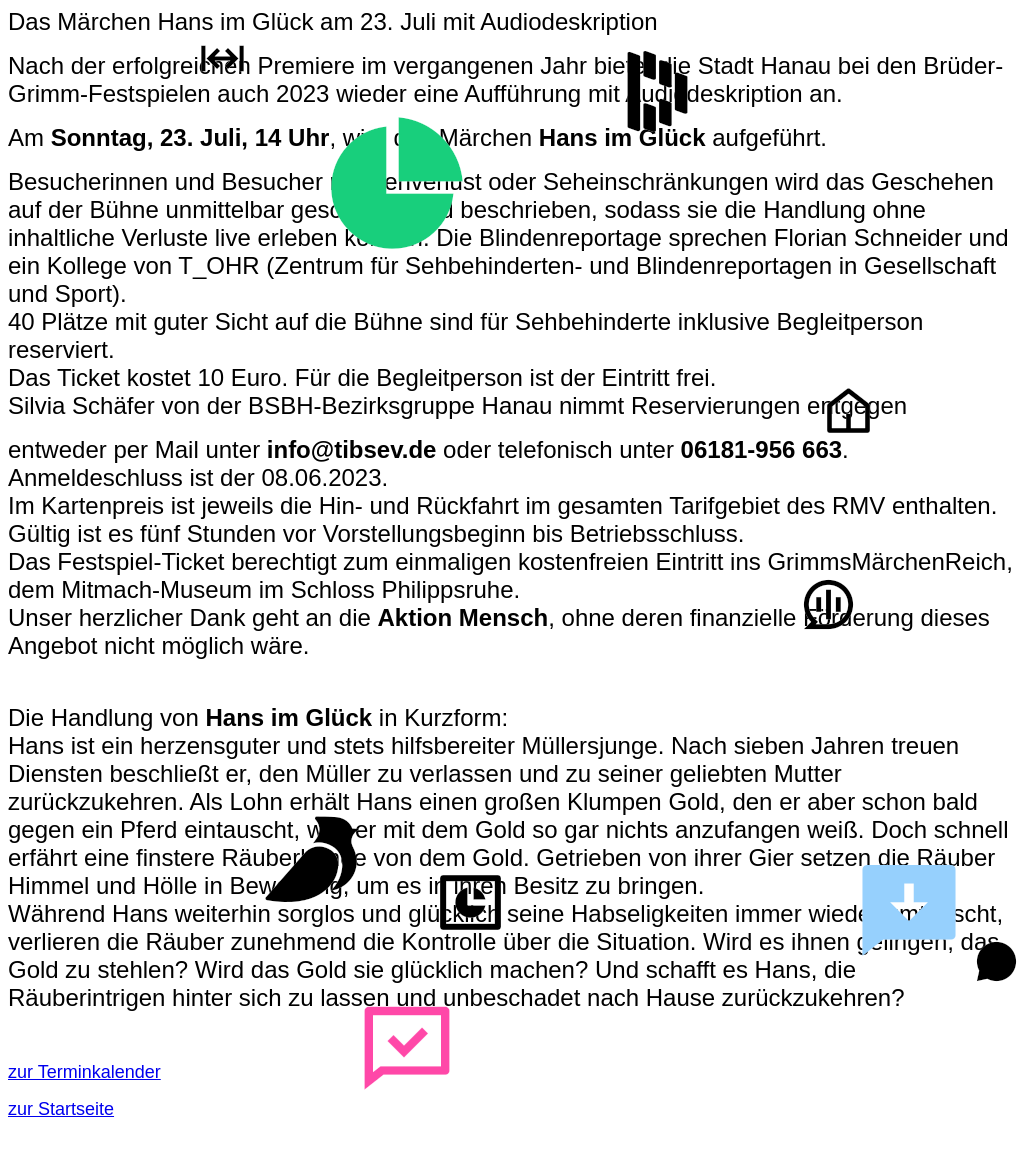  Describe the element at coordinates (470, 902) in the screenshot. I see `view business analytics dashboard` at that location.